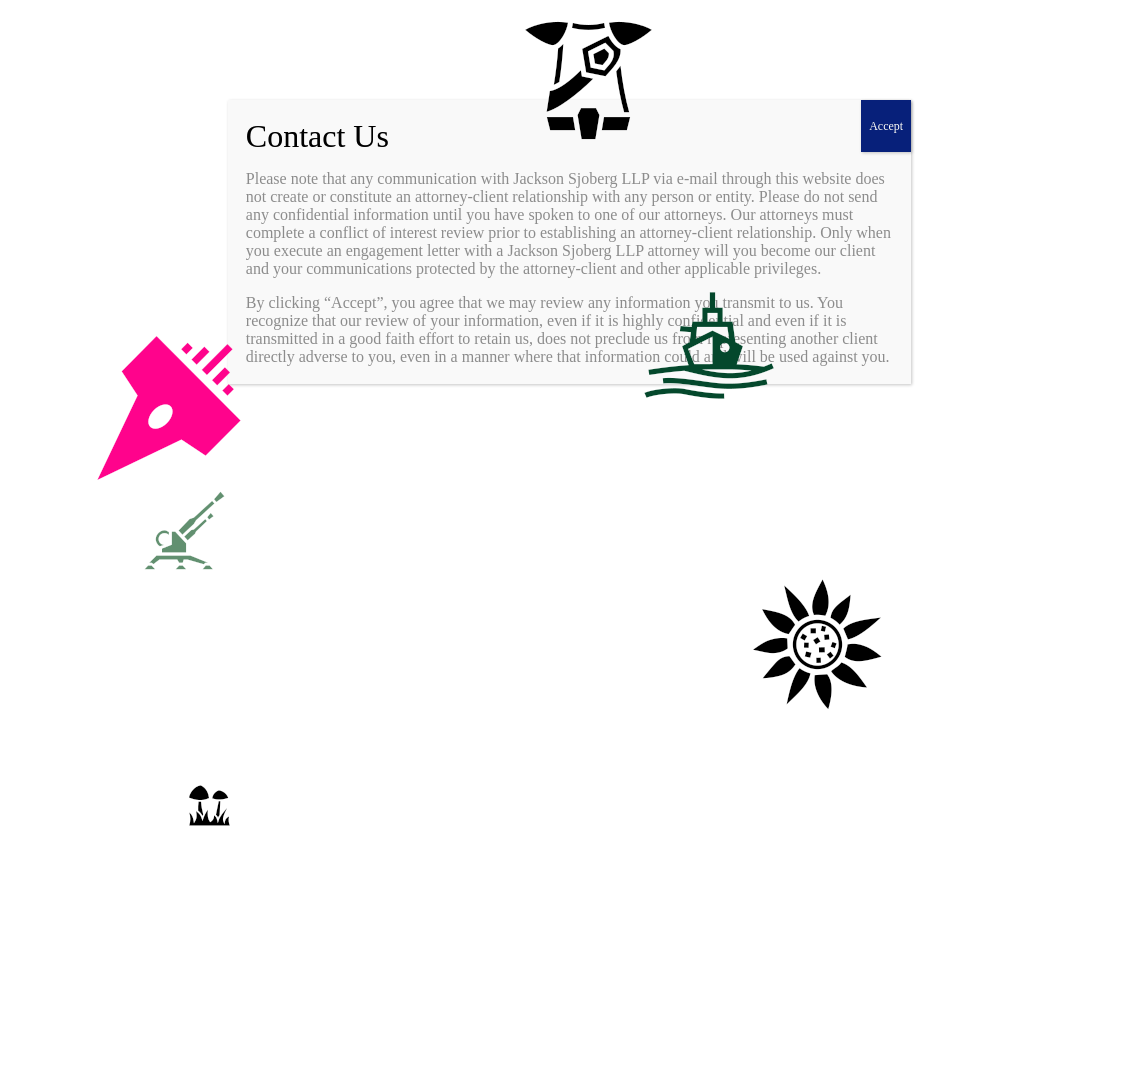 Image resolution: width=1139 pixels, height=1091 pixels. Describe the element at coordinates (184, 530) in the screenshot. I see `anti-aircraft gun unit or defense structure in a strategy game` at that location.